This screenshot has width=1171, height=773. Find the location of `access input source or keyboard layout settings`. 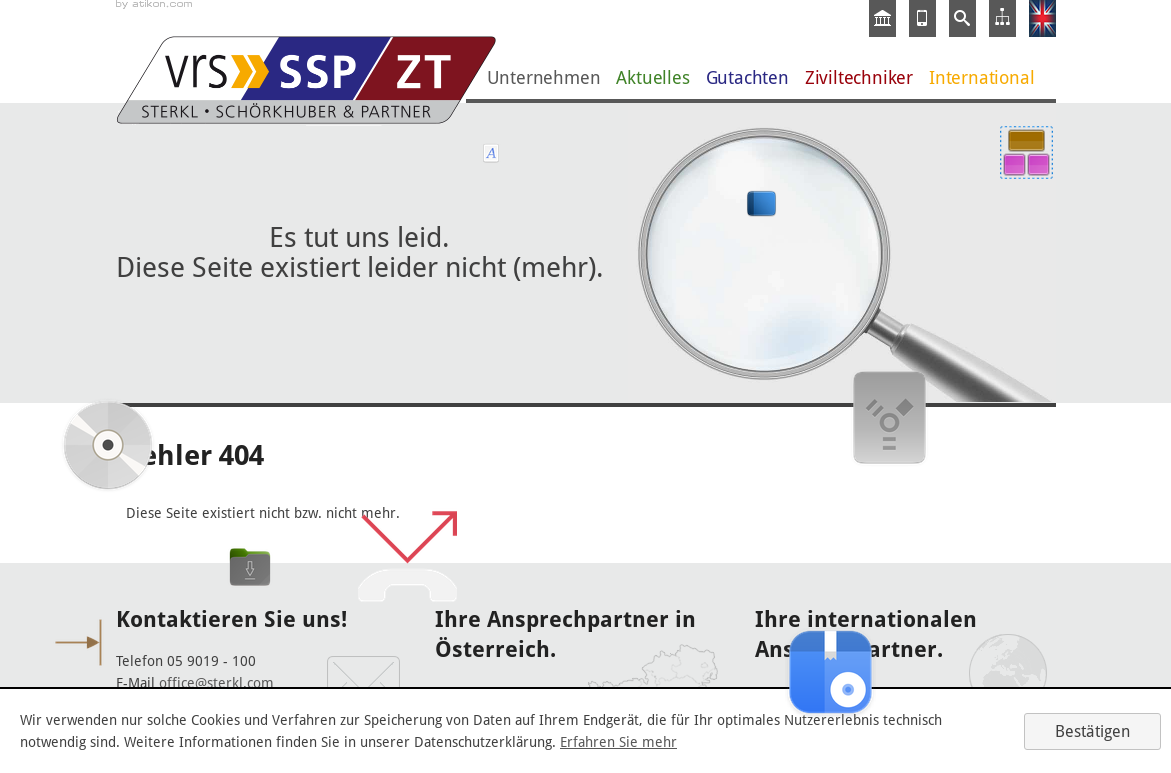

access input source or keyboard layout settings is located at coordinates (830, 673).